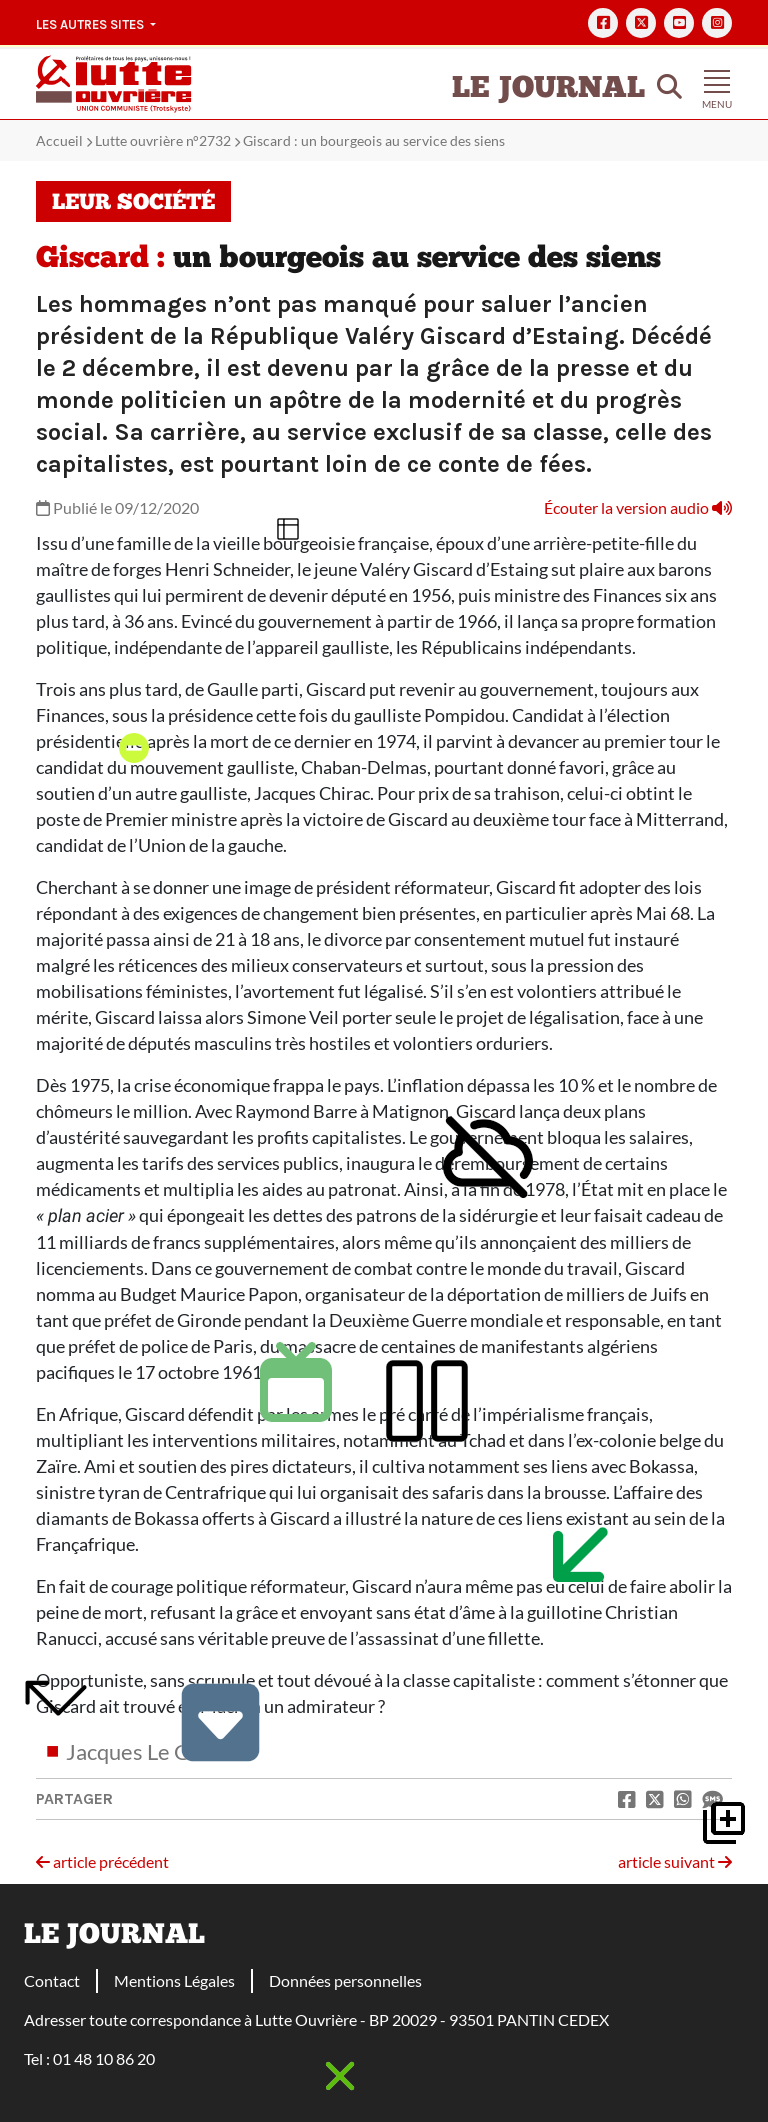 The width and height of the screenshot is (768, 2122). What do you see at coordinates (724, 1823) in the screenshot?
I see `add item to your library` at bounding box center [724, 1823].